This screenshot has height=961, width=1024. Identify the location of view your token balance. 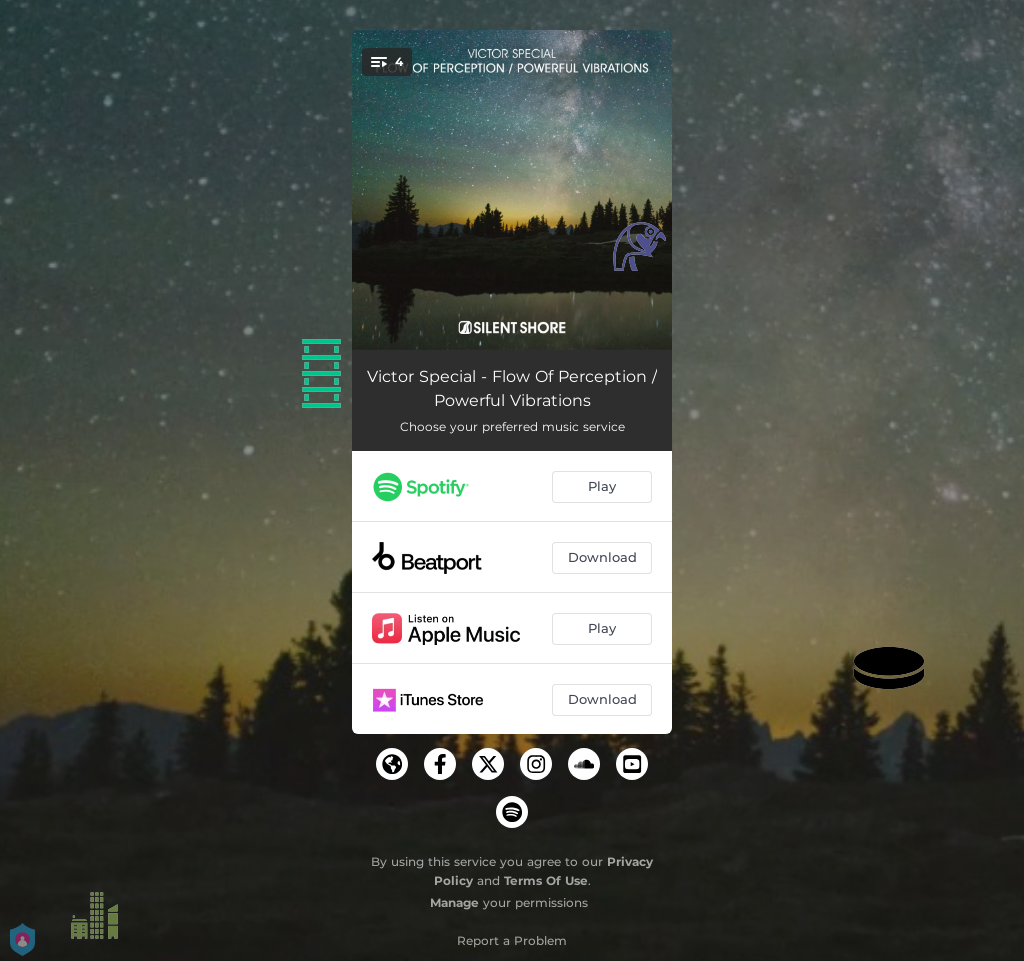
(889, 668).